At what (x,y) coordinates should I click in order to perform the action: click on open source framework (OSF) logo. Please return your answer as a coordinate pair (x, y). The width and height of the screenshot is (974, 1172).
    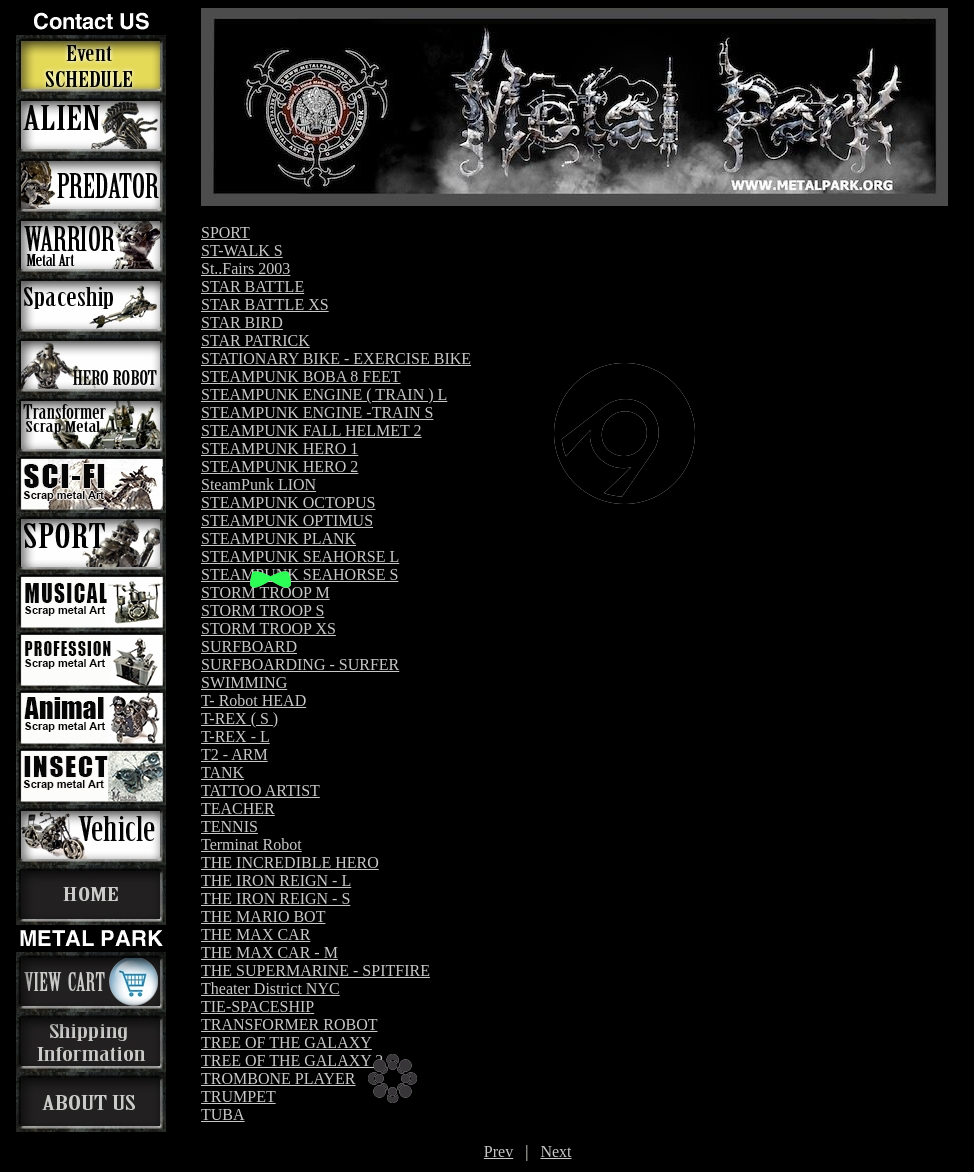
    Looking at the image, I should click on (392, 1078).